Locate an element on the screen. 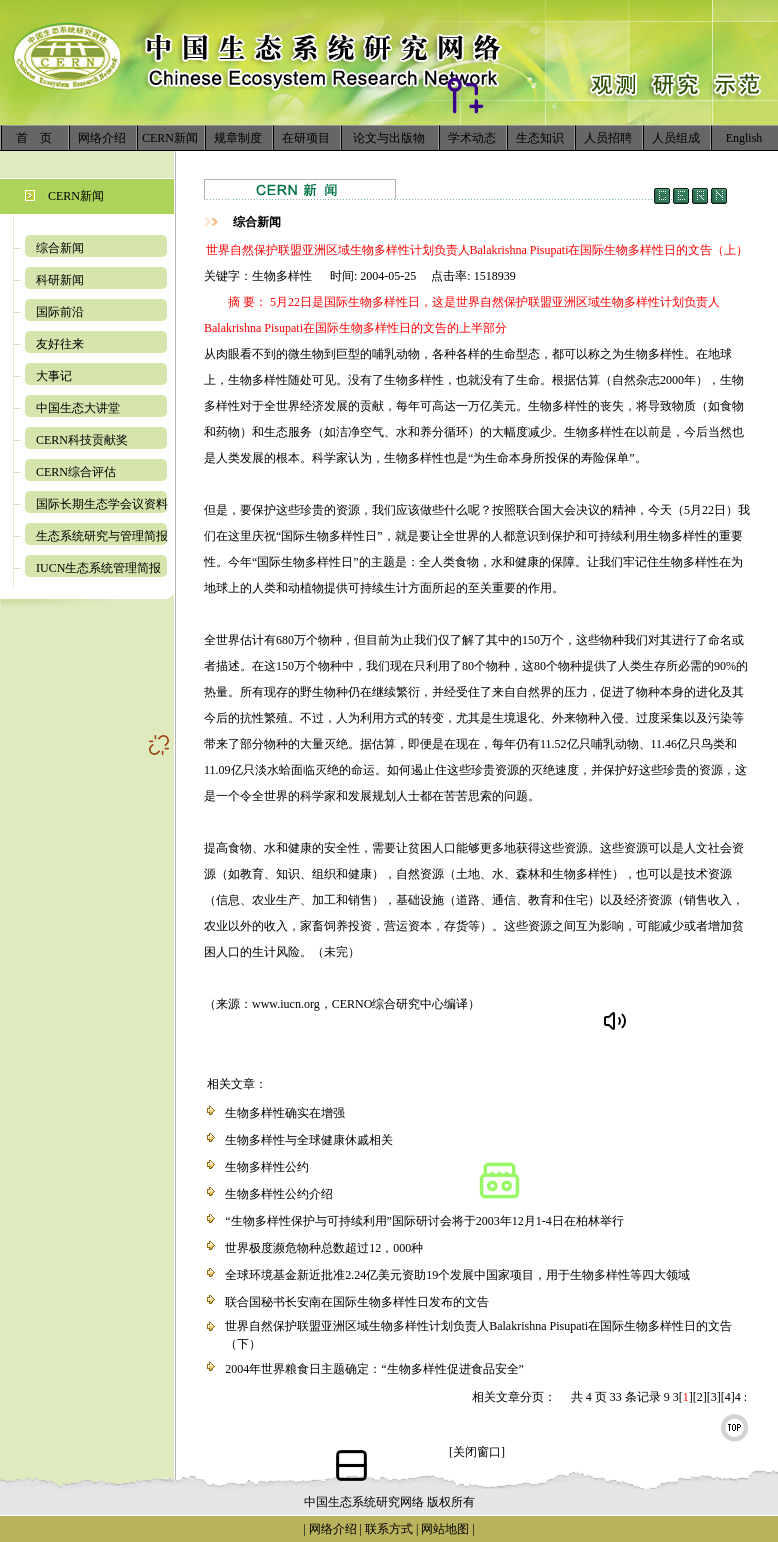  play music or audio is located at coordinates (499, 1180).